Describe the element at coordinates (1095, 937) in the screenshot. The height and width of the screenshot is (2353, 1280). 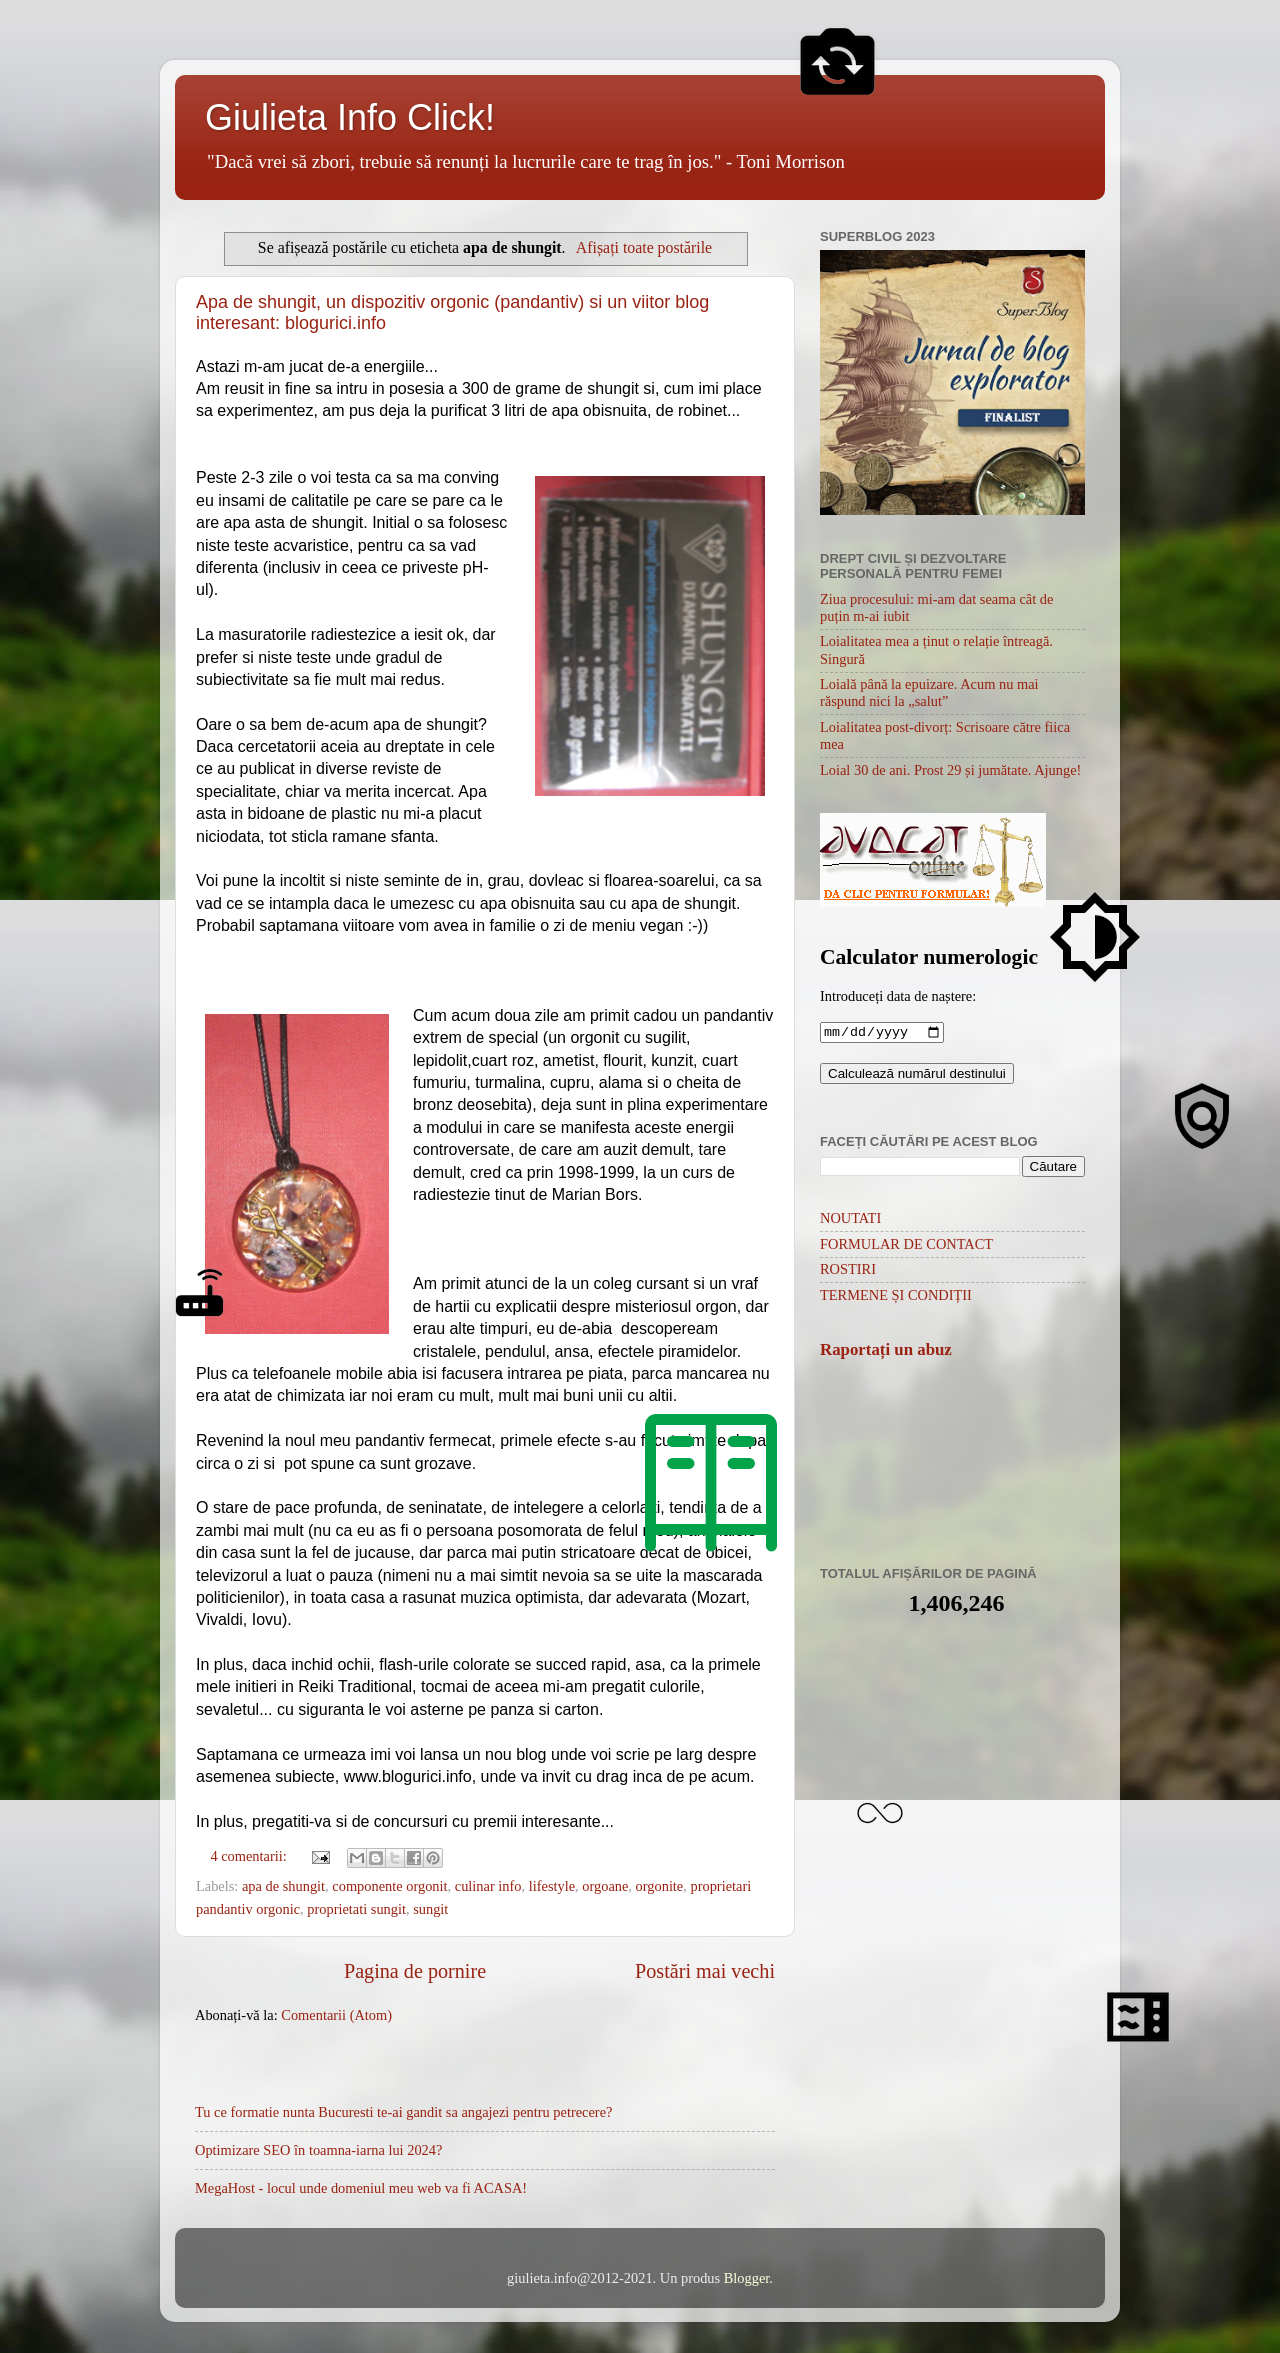
I see `adjust screen brightness settings` at that location.